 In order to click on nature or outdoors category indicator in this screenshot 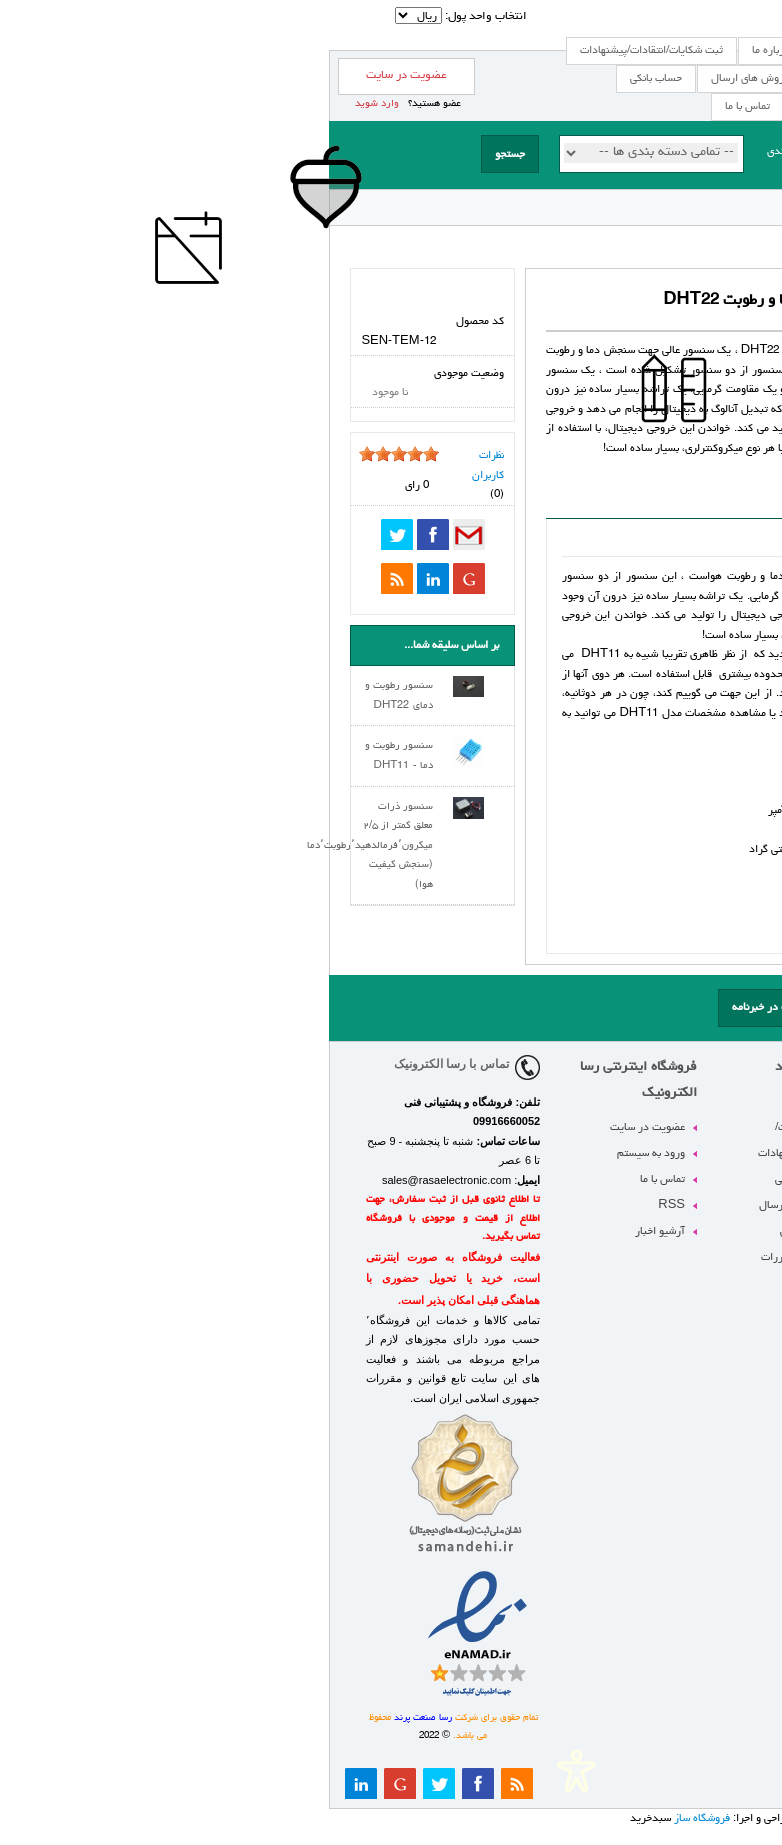, I will do `click(326, 187)`.